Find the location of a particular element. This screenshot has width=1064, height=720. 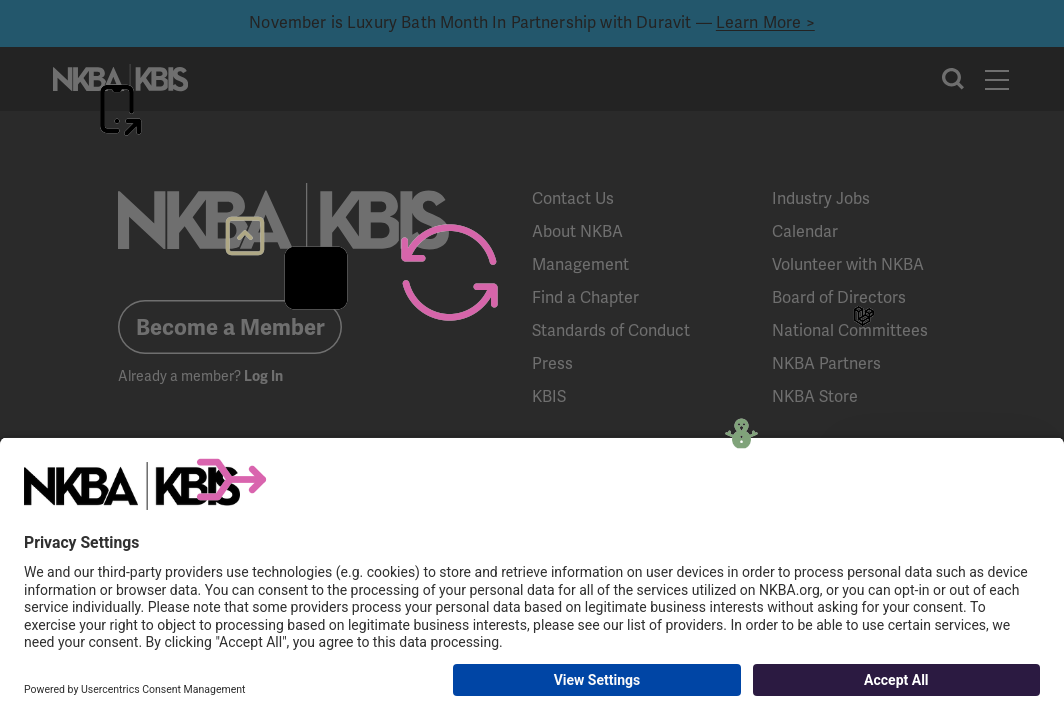

winter or holiday-themed content indicator is located at coordinates (741, 433).